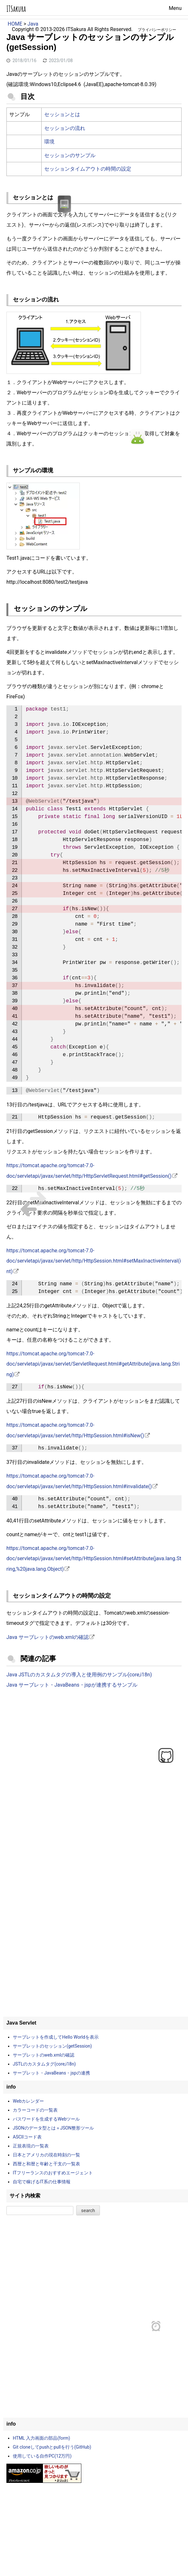 This screenshot has height=2576, width=188. What do you see at coordinates (166, 1755) in the screenshot?
I see `open GitHub Desktop application` at bounding box center [166, 1755].